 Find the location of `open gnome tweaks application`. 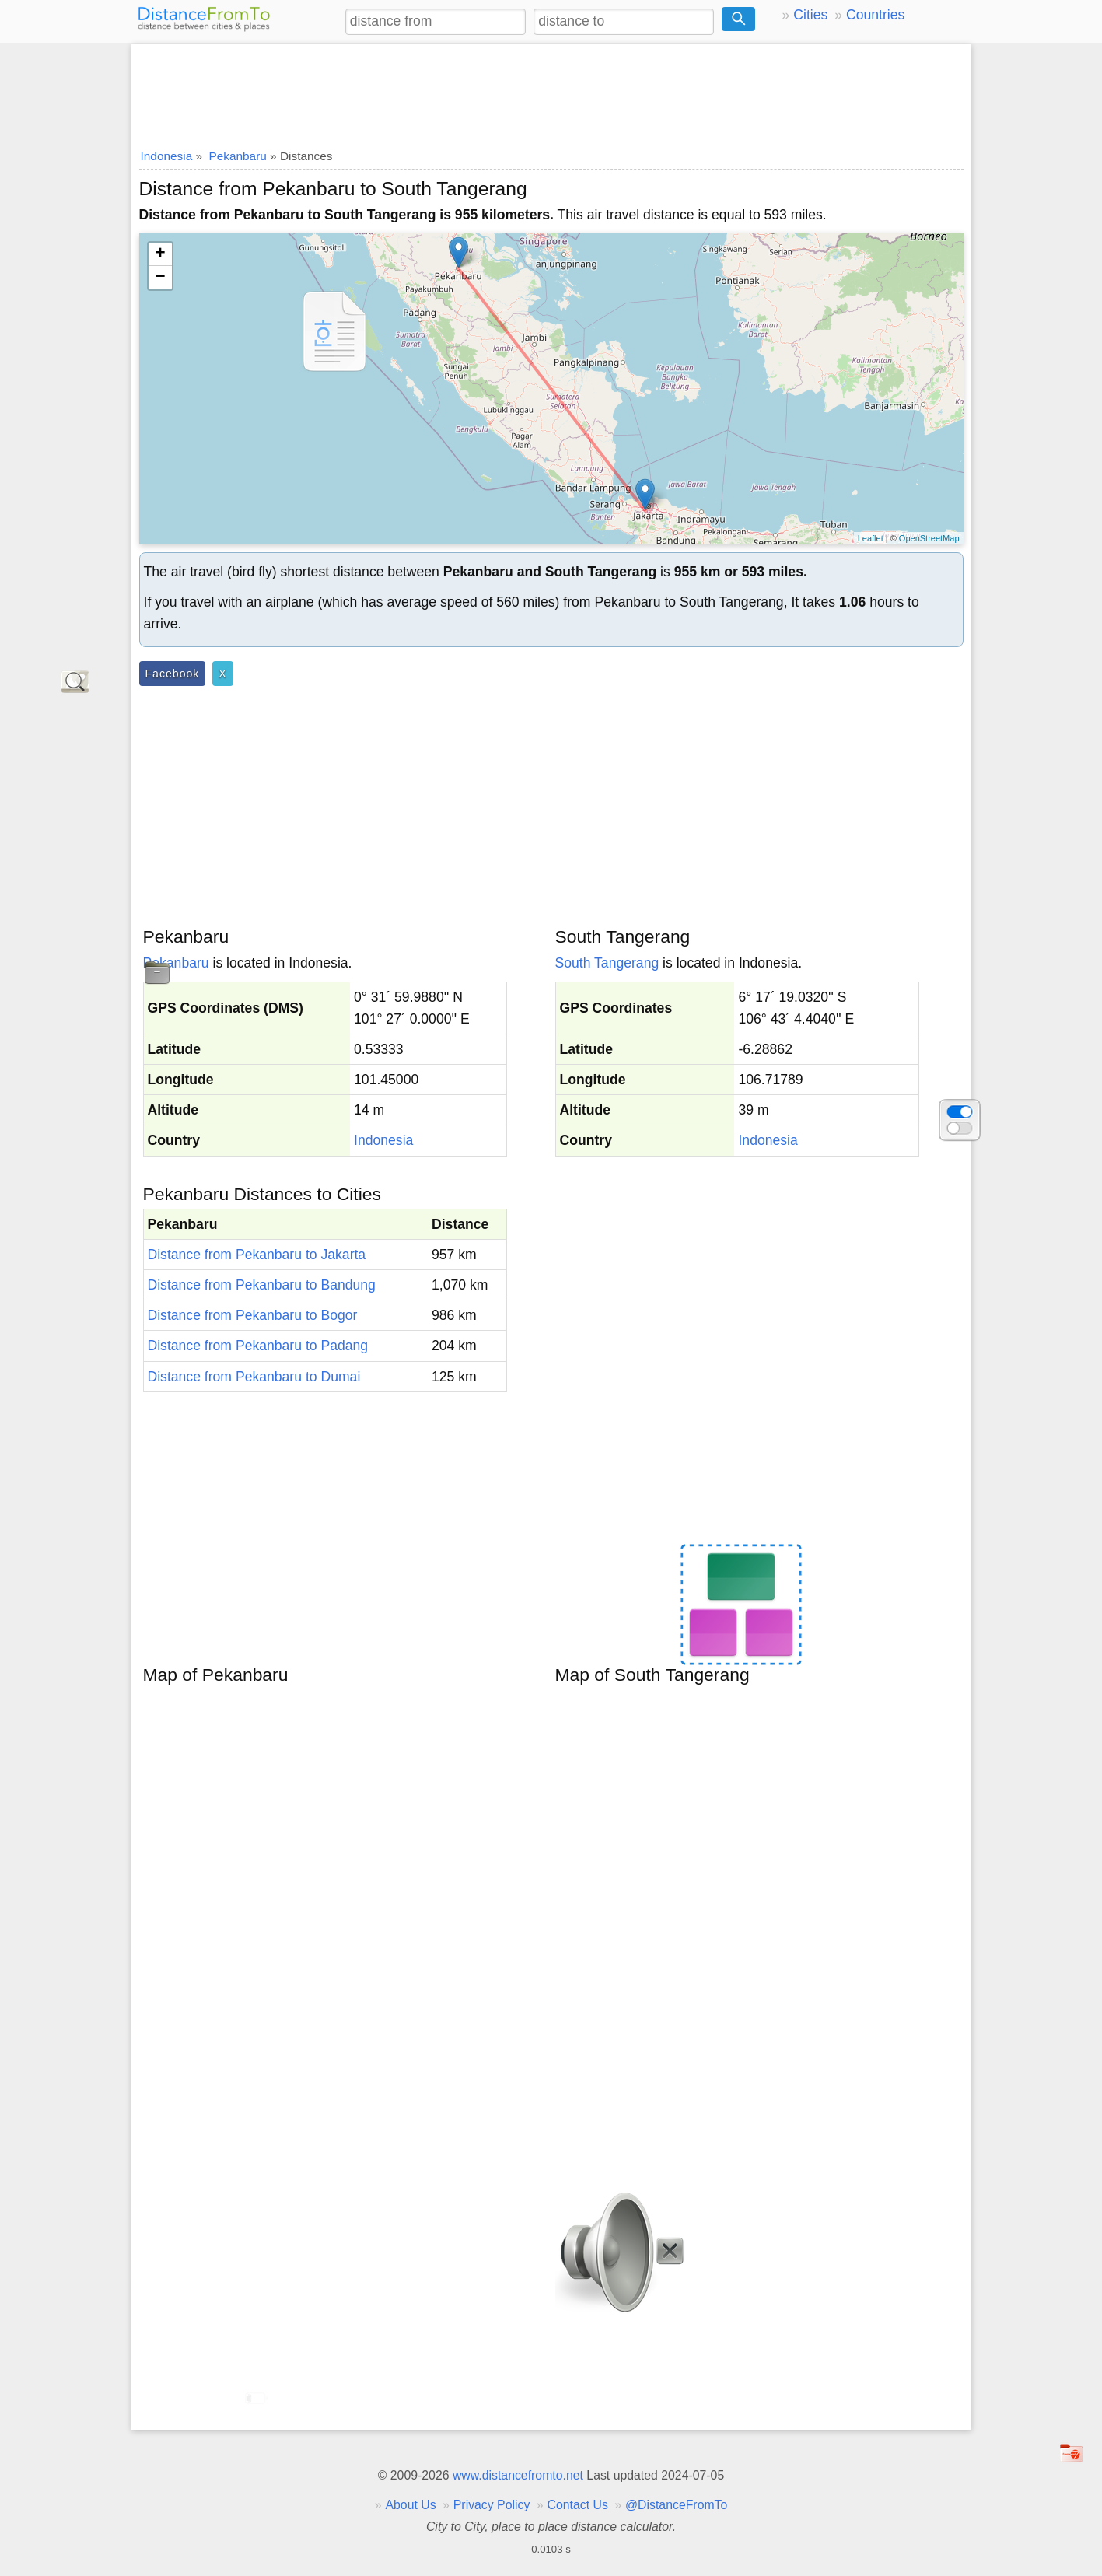

open gnome tweaks application is located at coordinates (960, 1120).